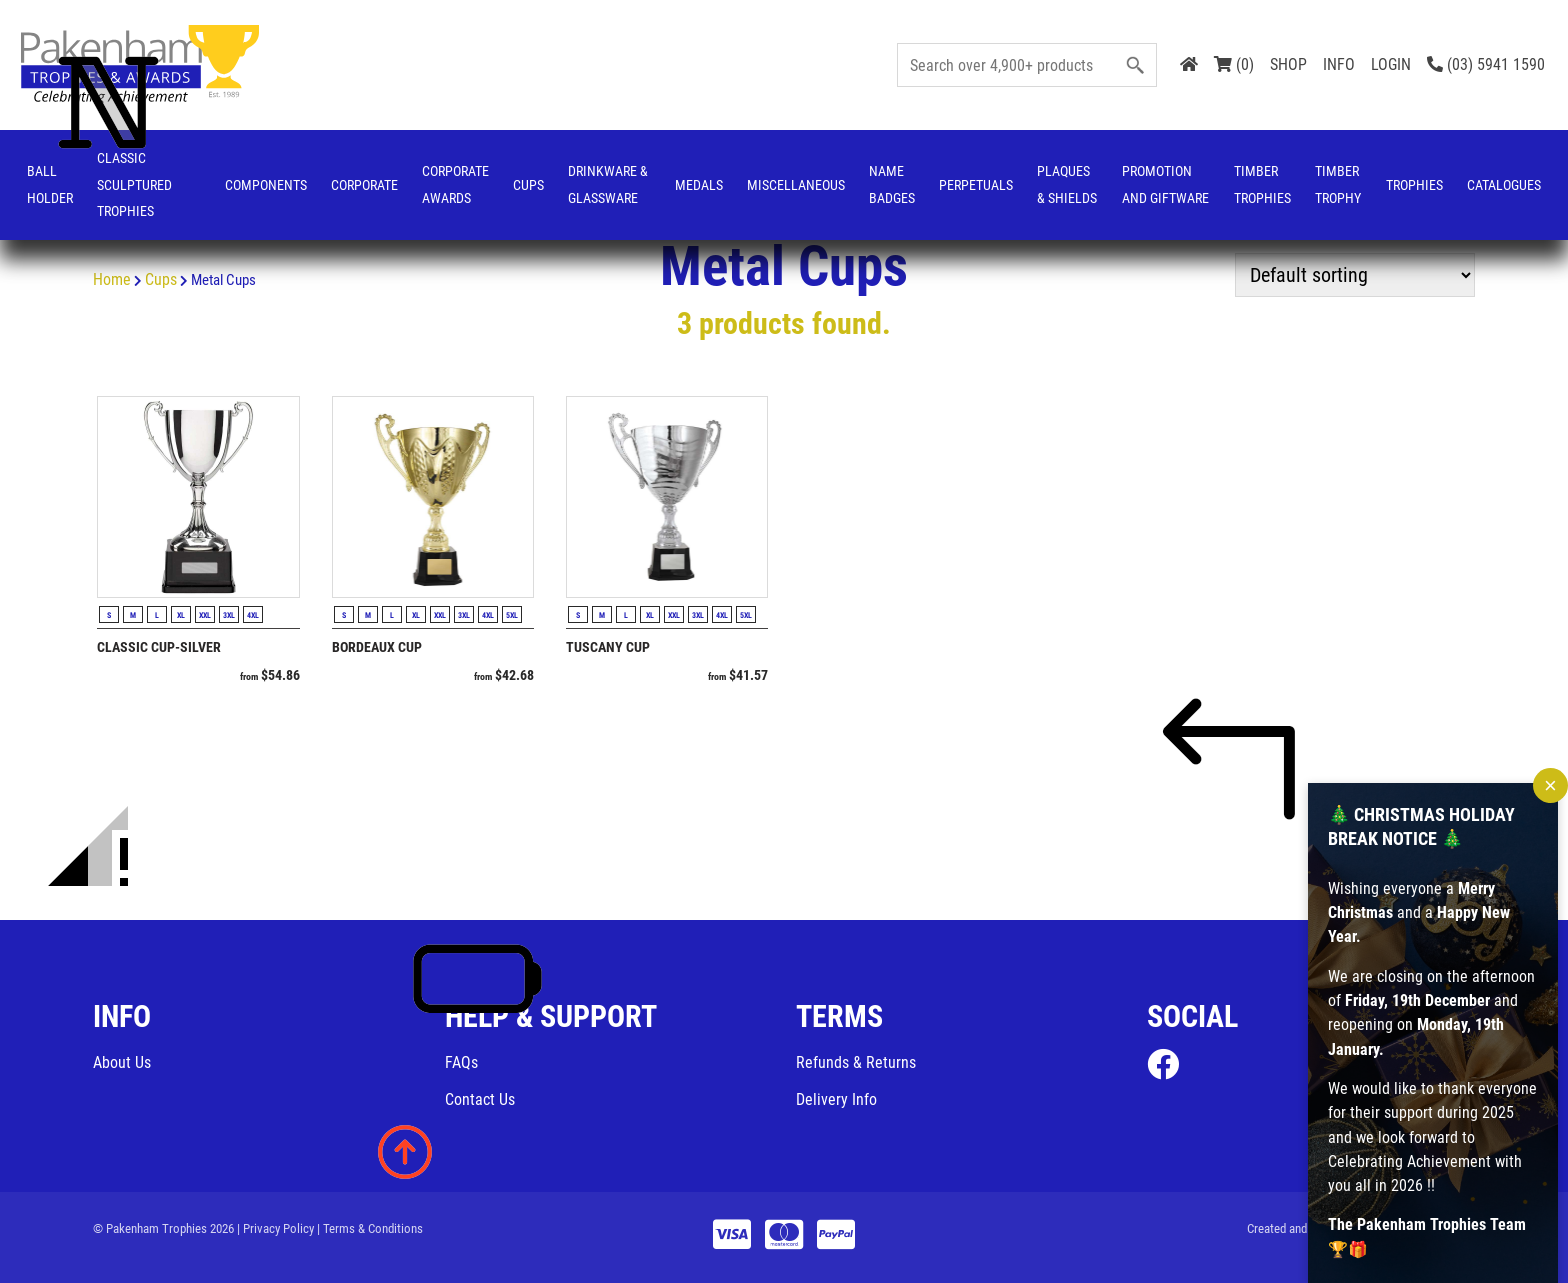 This screenshot has height=1283, width=1568. I want to click on go back to previous screen or step, so click(1229, 759).